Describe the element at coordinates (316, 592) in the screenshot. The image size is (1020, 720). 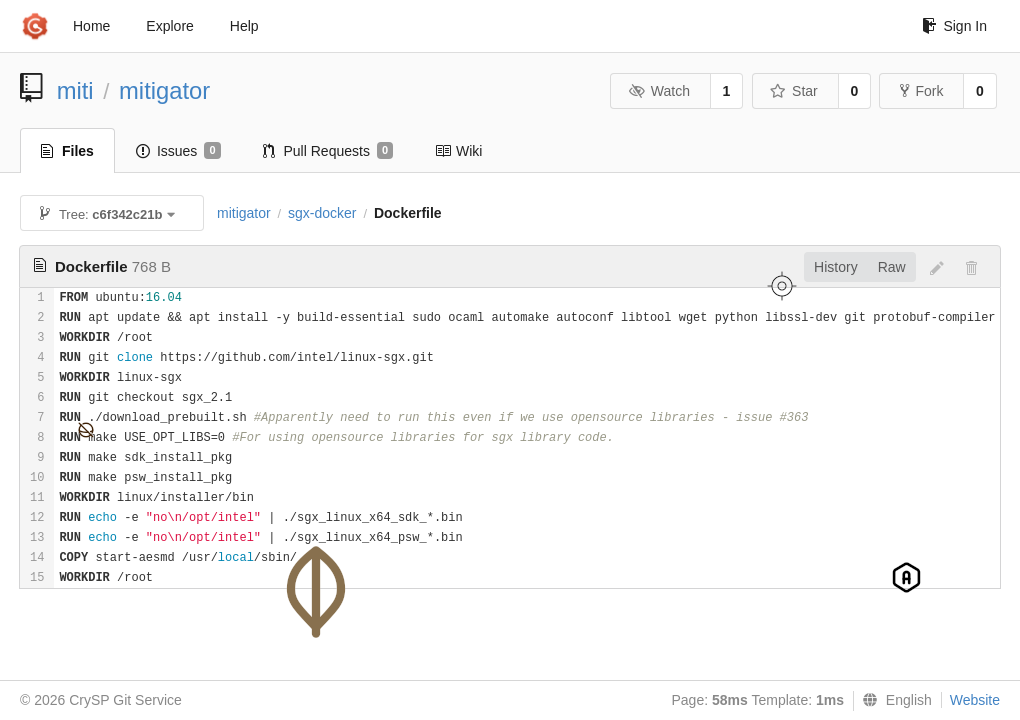
I see `MongoDB database service logo` at that location.